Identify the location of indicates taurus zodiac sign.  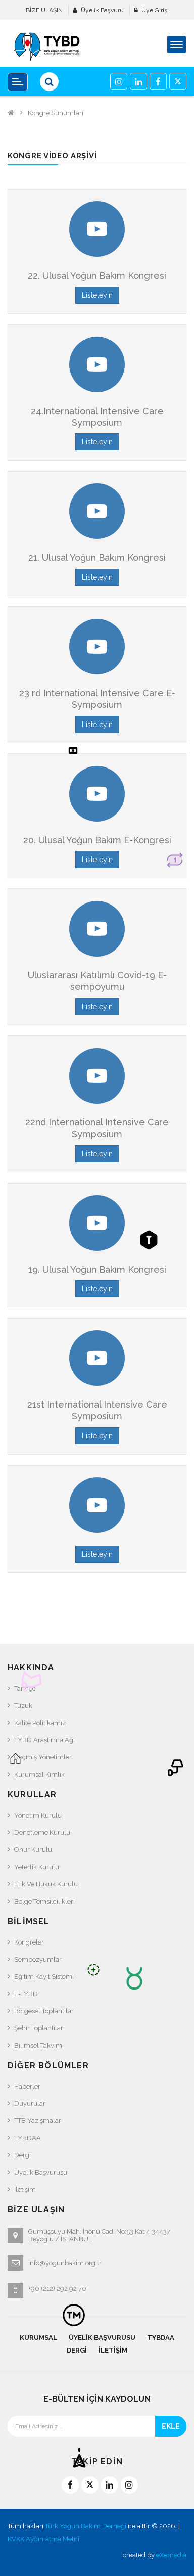
(134, 1978).